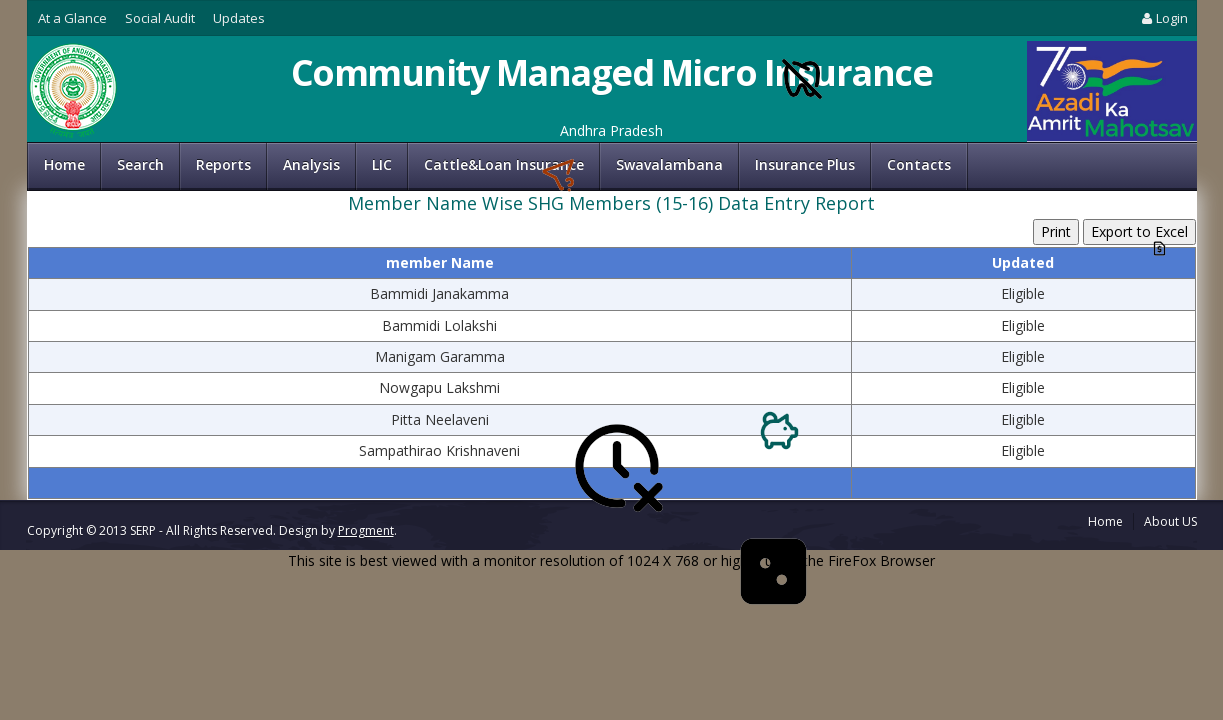 The image size is (1223, 720). I want to click on cancel a scheduled event or timer, so click(617, 466).